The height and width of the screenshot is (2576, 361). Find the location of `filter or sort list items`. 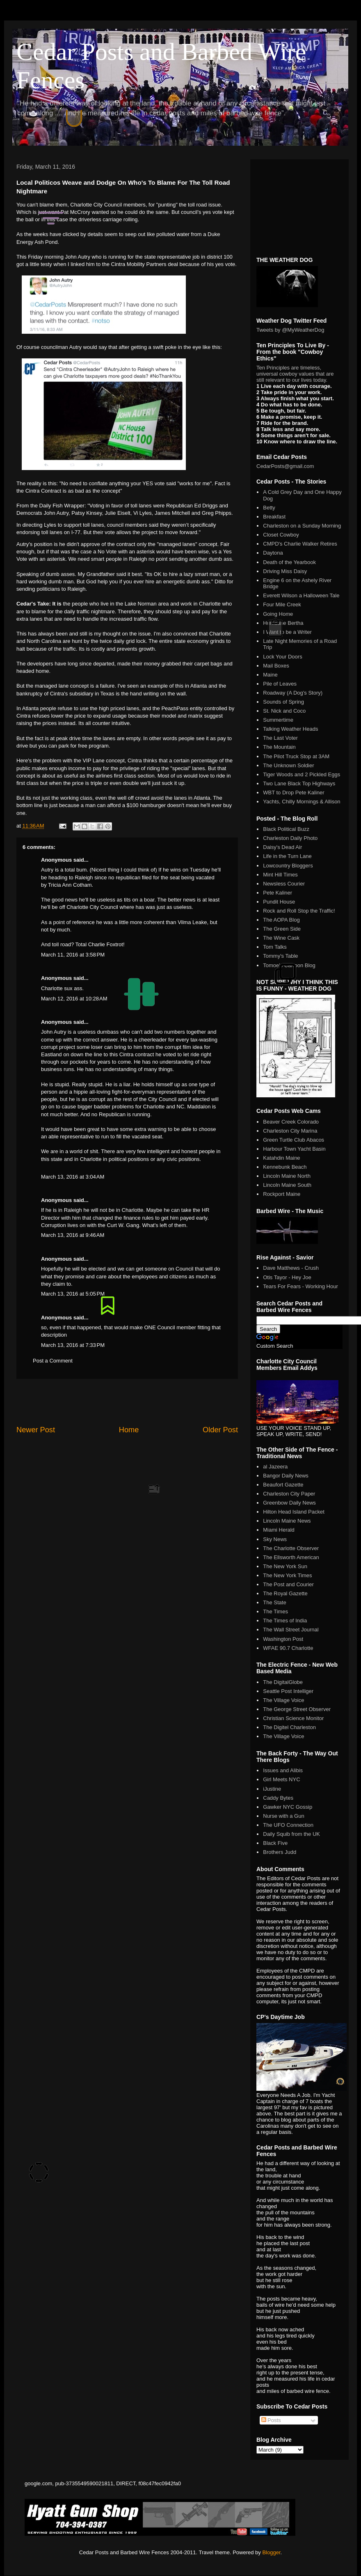

filter or sort list items is located at coordinates (51, 217).